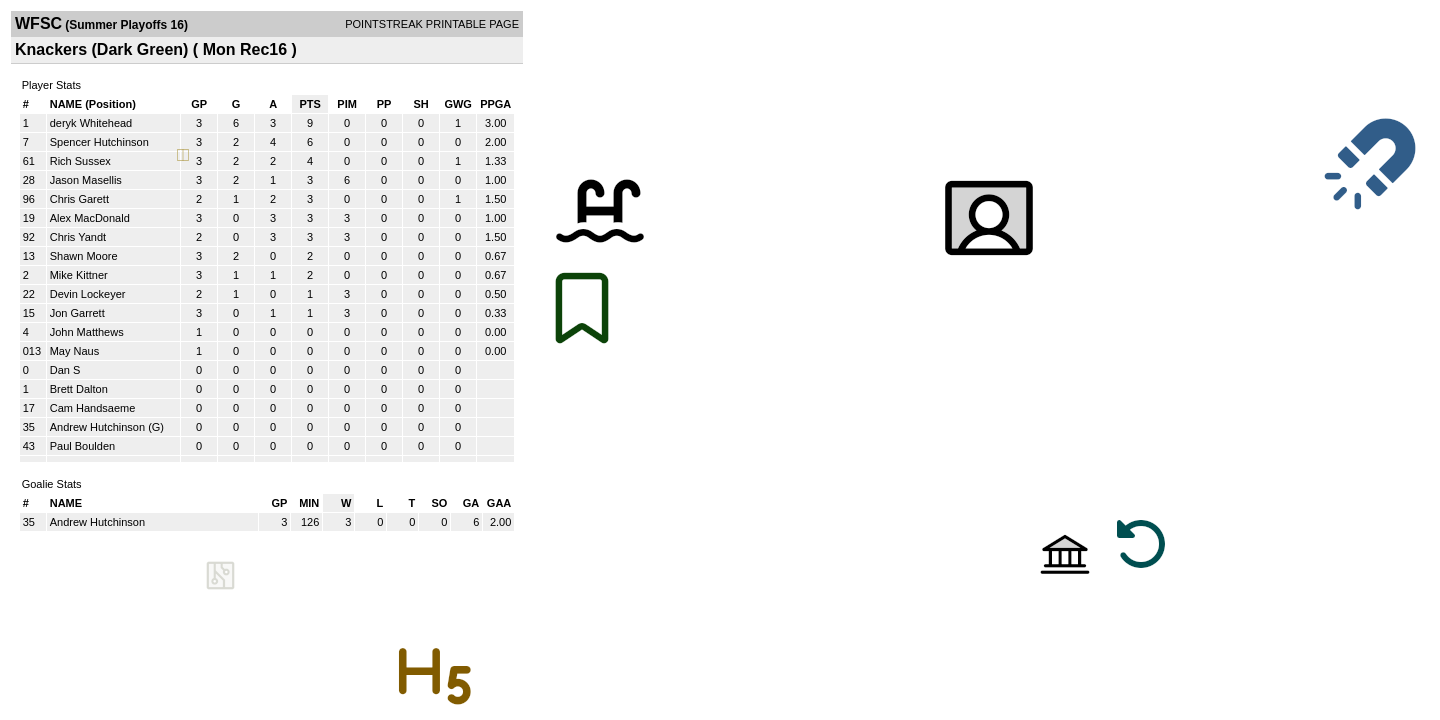 Image resolution: width=1440 pixels, height=720 pixels. Describe the element at coordinates (220, 575) in the screenshot. I see `access hardware or circuit settings` at that location.